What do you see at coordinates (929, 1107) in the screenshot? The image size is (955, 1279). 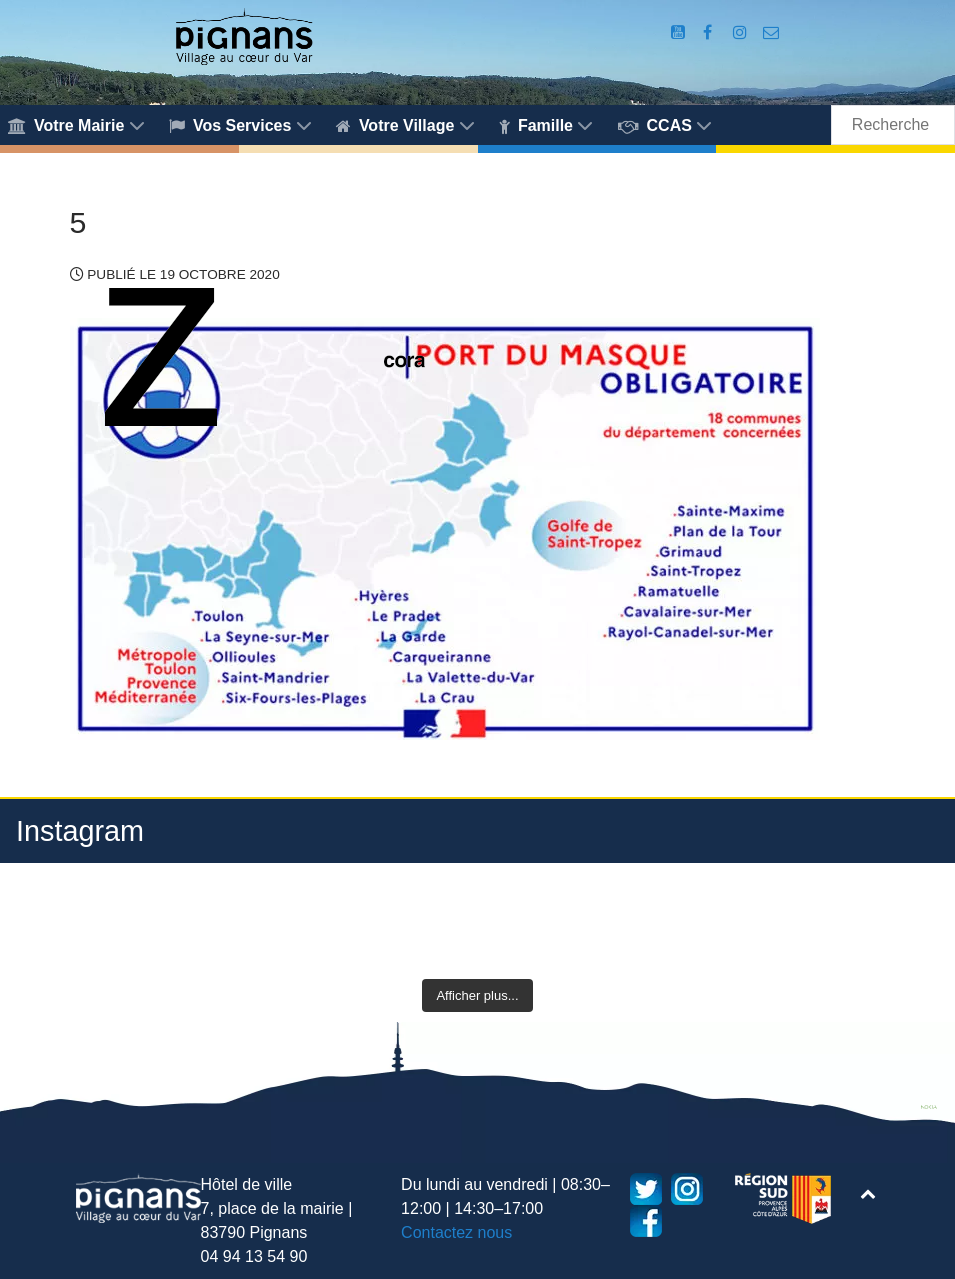 I see `Nokia brand logo` at bounding box center [929, 1107].